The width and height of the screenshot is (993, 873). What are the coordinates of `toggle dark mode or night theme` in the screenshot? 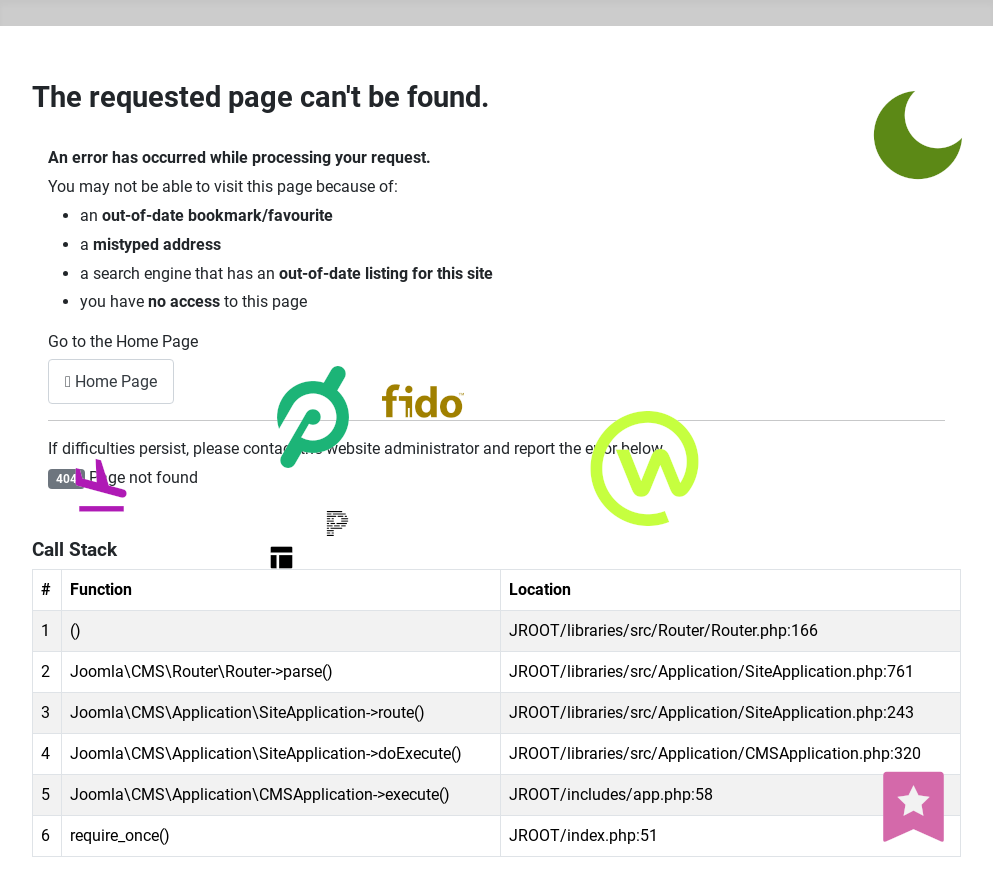 It's located at (918, 135).